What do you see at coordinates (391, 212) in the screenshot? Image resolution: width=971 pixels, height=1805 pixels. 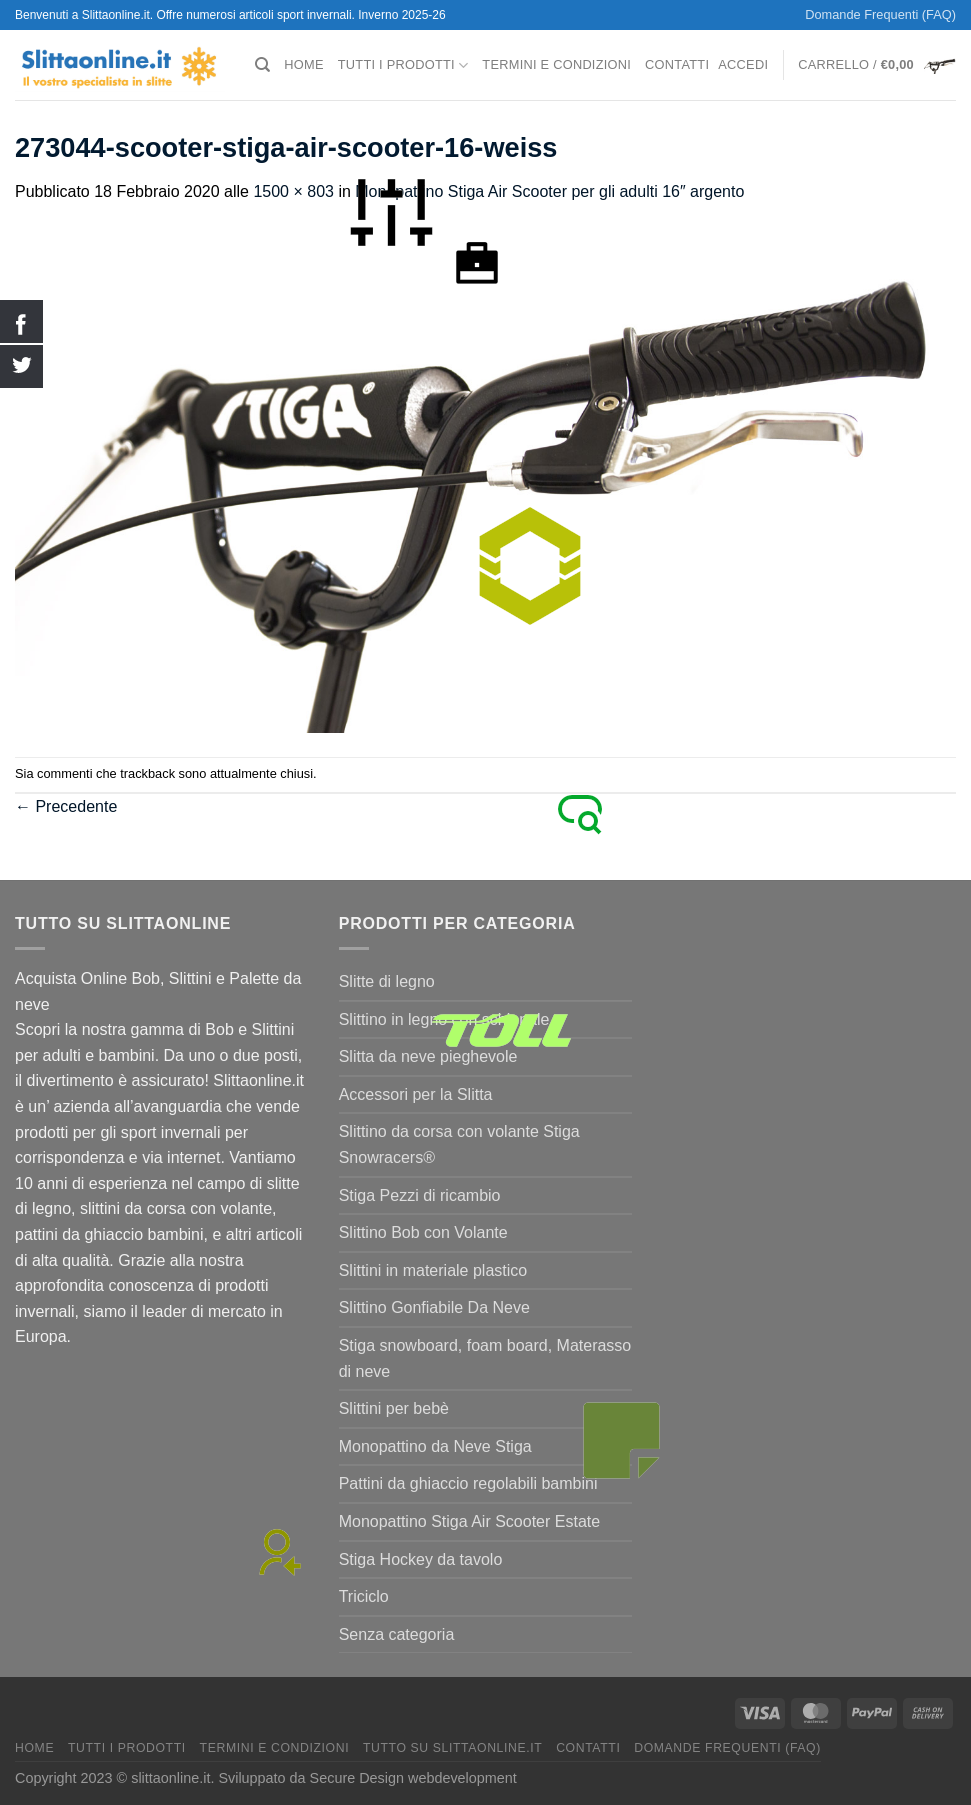 I see `access audio or sound settings` at bounding box center [391, 212].